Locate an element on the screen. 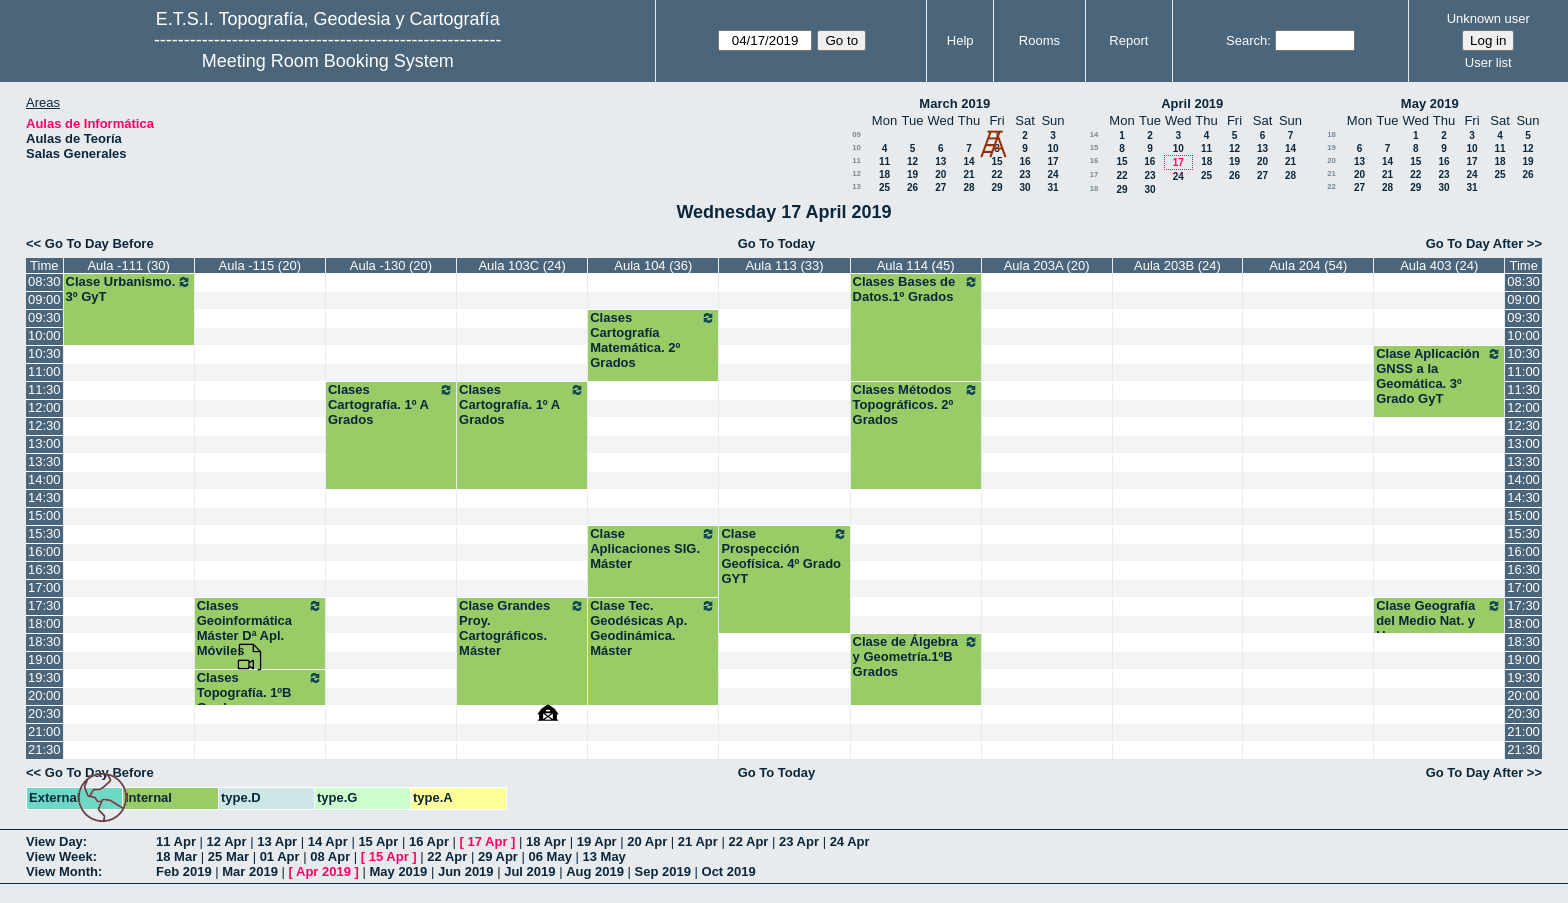 This screenshot has height=903, width=1568. access tools or equipment section is located at coordinates (994, 144).